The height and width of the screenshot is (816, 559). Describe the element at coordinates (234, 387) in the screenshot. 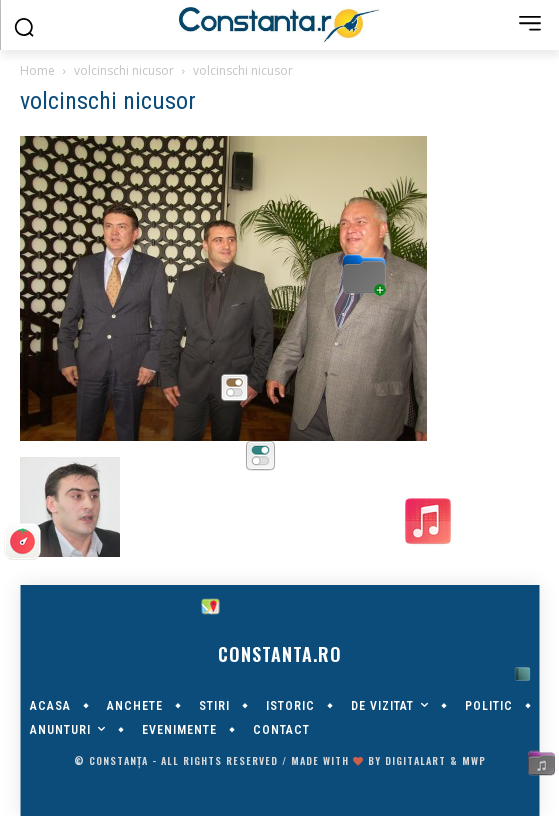

I see `open system tweaks or customization settings` at that location.